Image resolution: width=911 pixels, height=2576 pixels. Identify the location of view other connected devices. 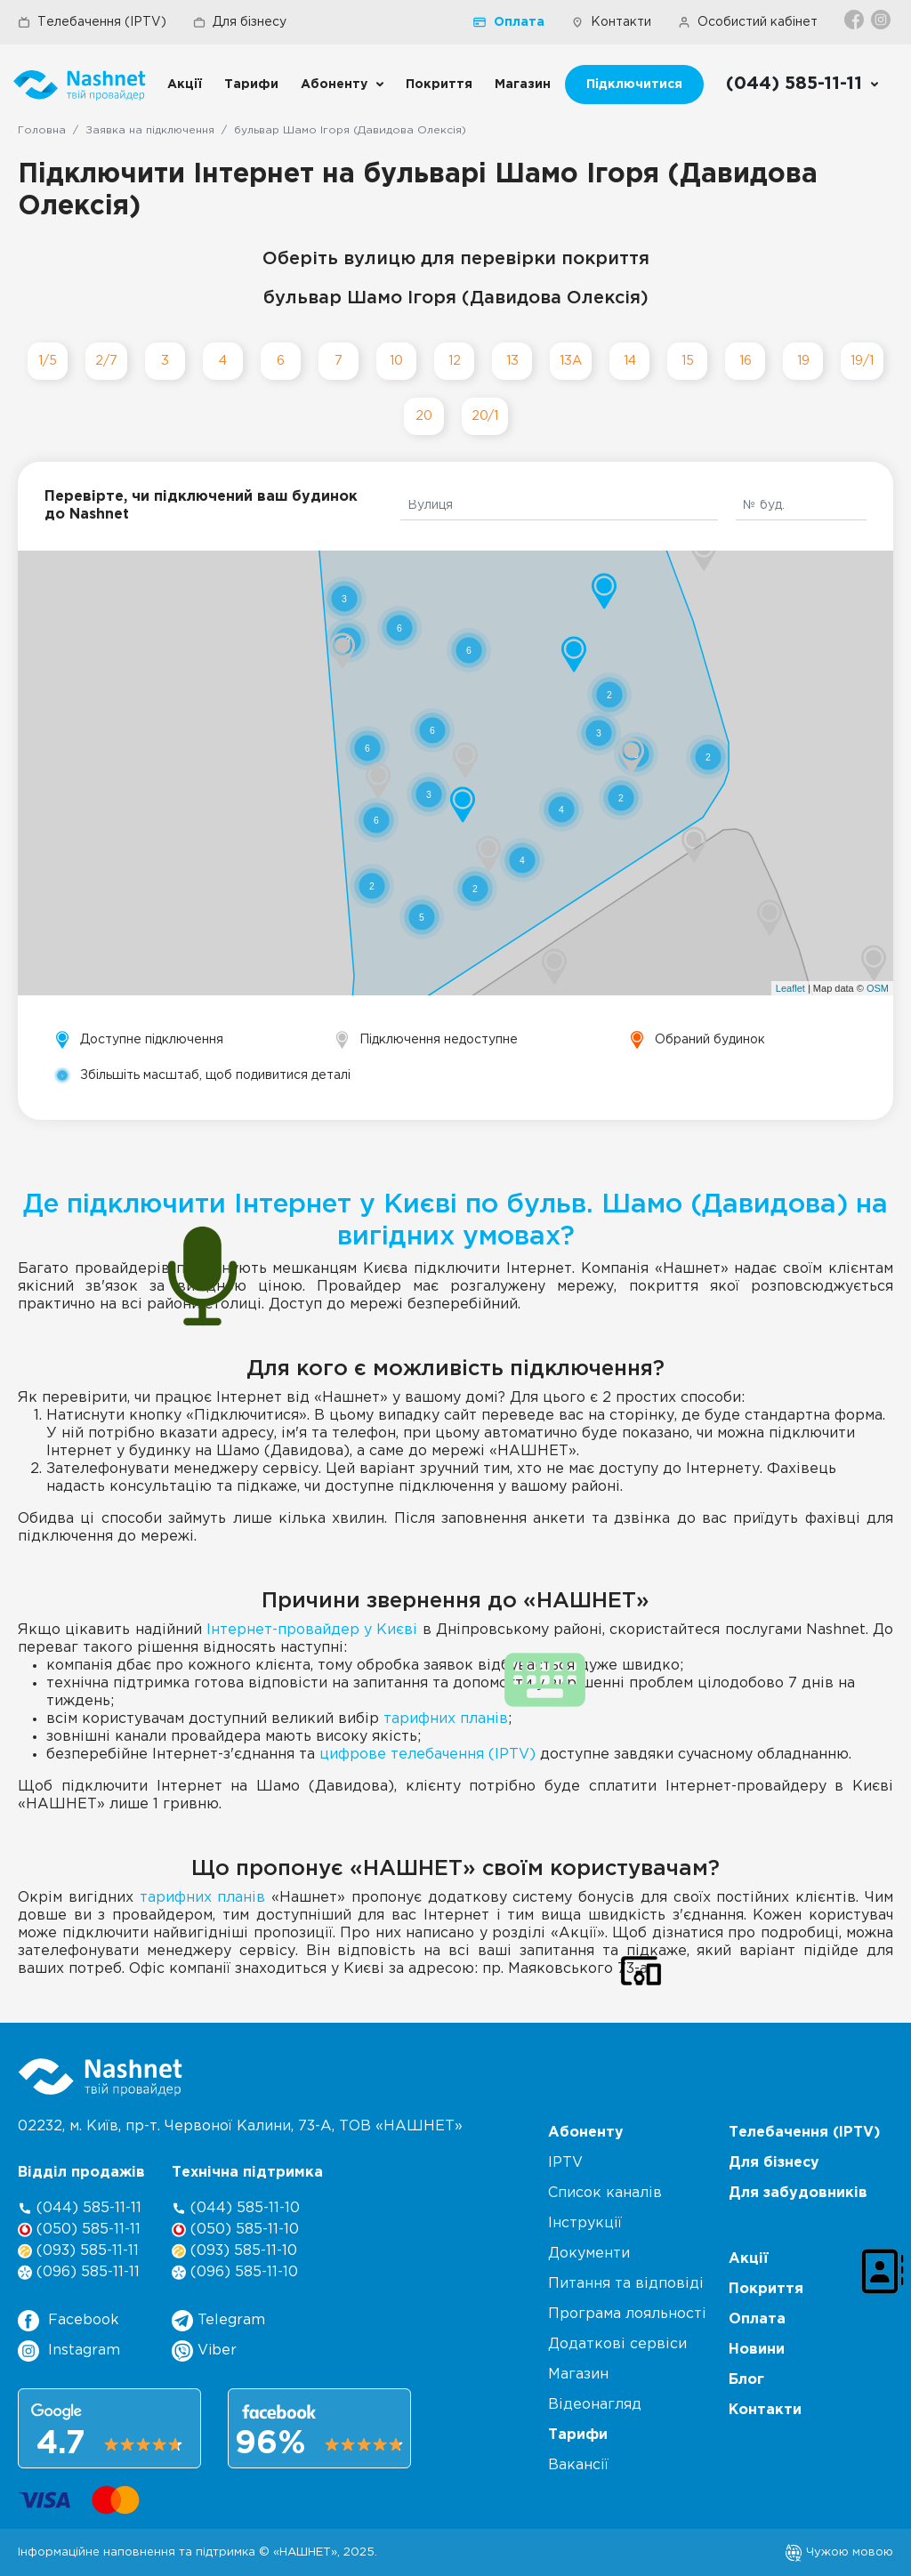
(641, 1970).